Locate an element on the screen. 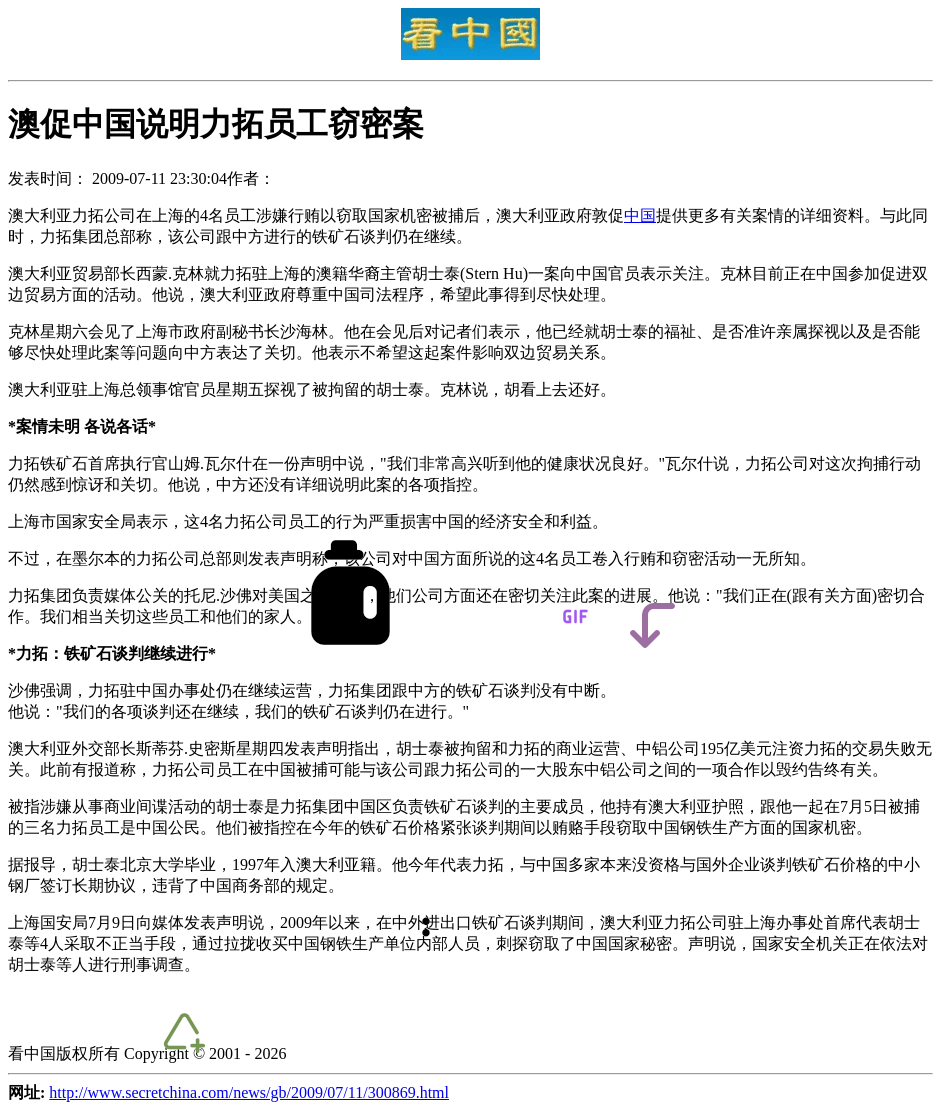  add a new warning or alert is located at coordinates (184, 1032).